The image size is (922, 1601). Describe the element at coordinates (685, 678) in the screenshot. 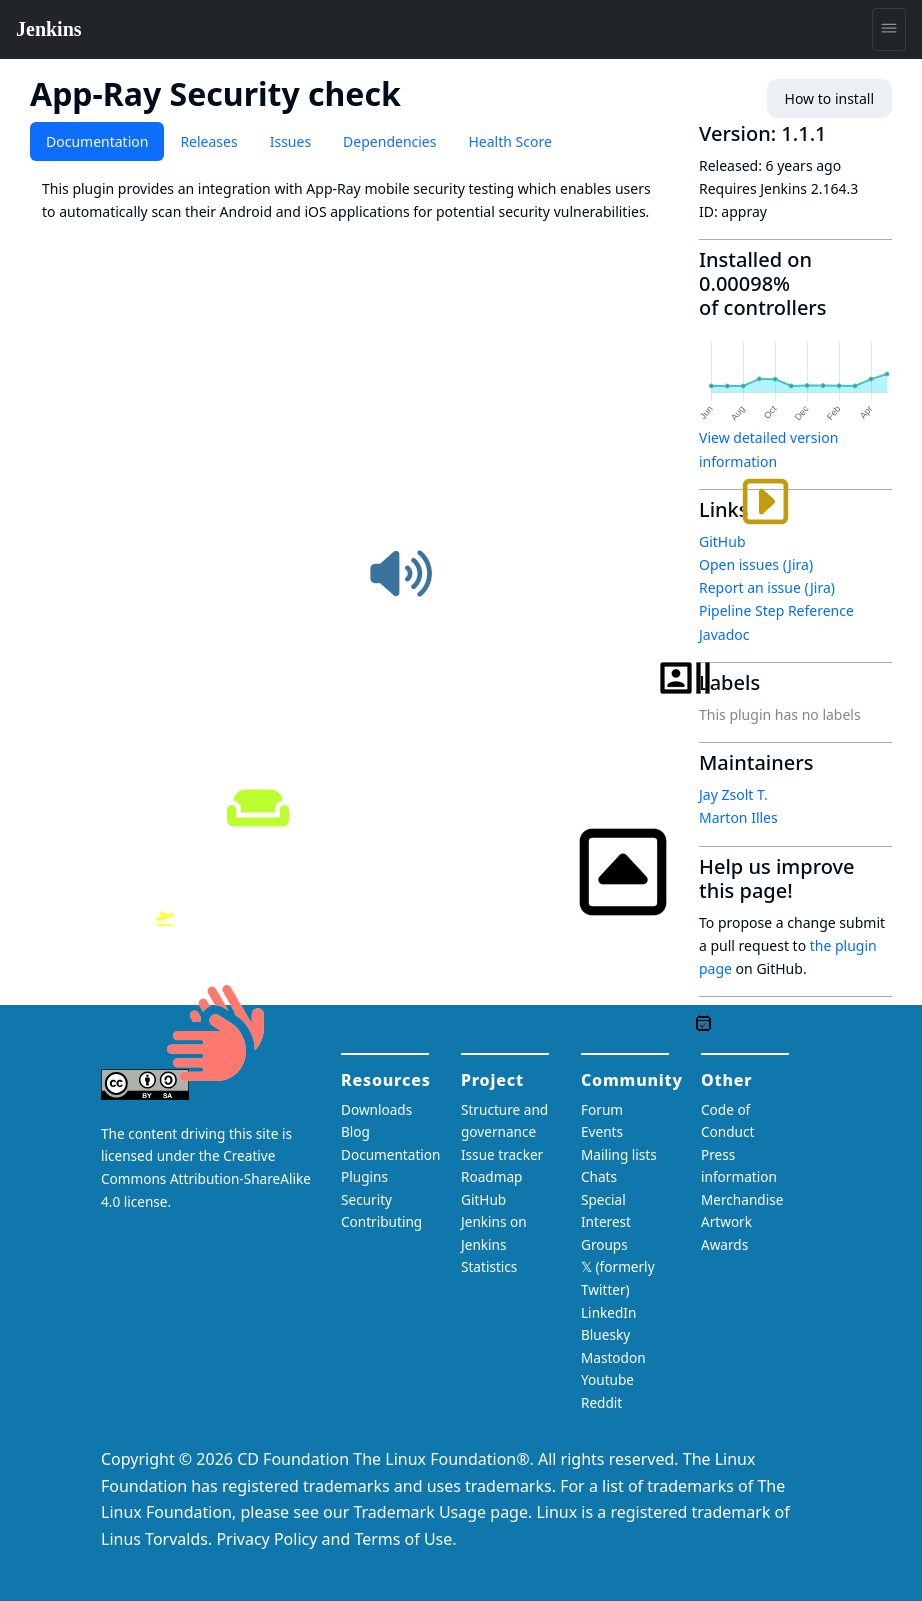

I see `view recently contacted people` at that location.